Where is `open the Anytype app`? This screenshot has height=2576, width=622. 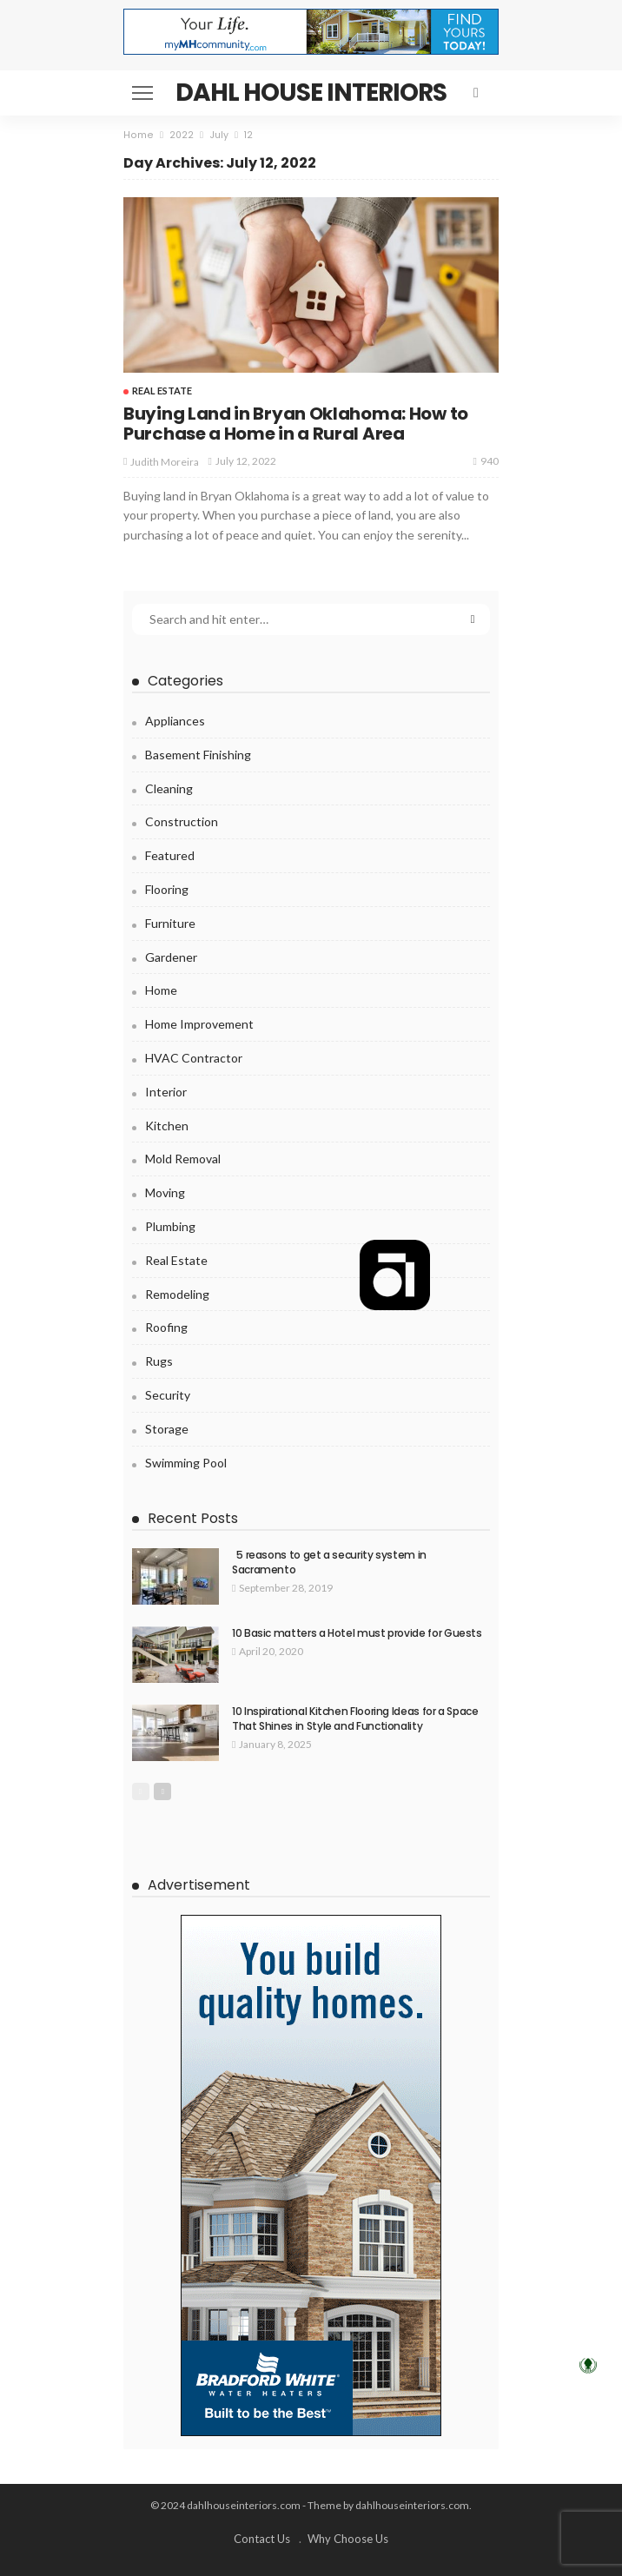
open the Anytype app is located at coordinates (394, 1275).